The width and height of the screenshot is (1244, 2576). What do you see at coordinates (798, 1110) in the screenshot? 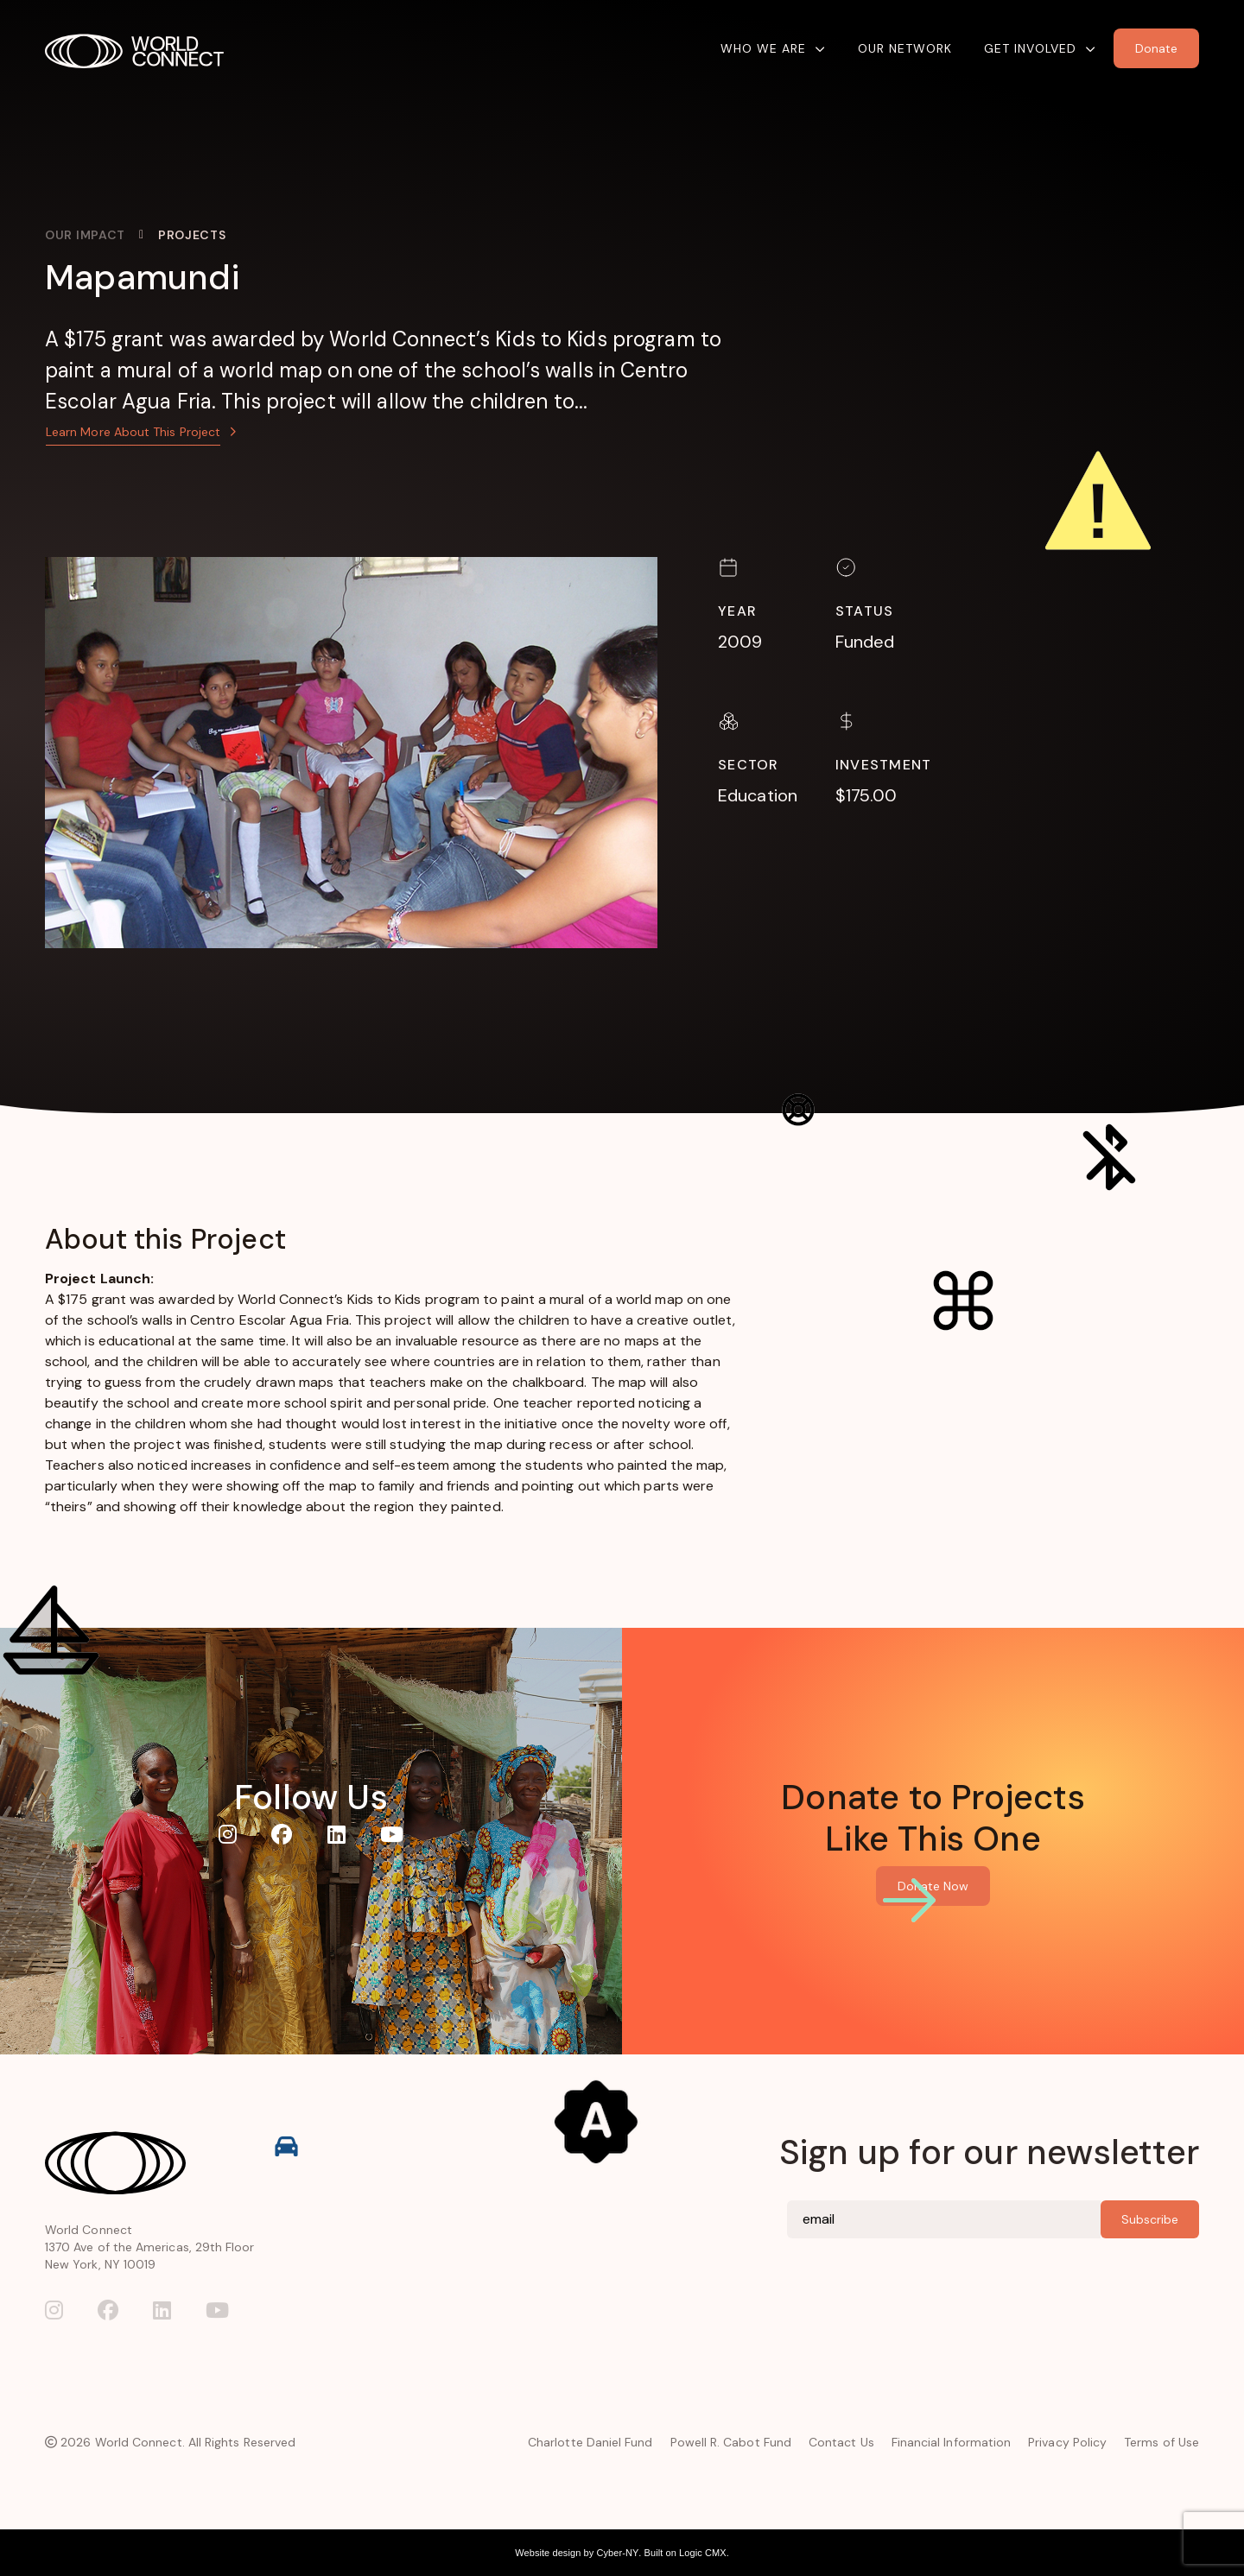
I see `access help or support resources` at bounding box center [798, 1110].